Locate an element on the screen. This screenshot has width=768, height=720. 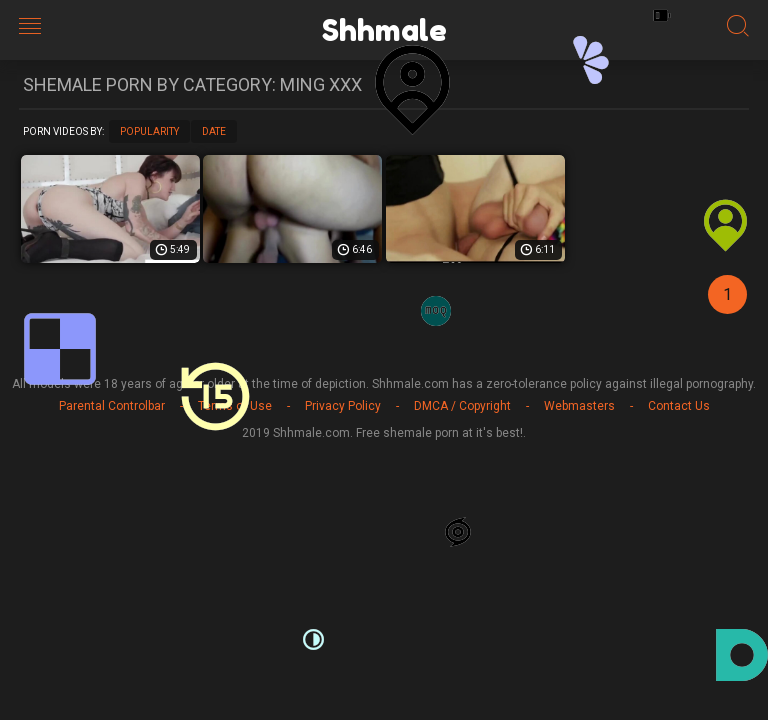
indicates low battery status is located at coordinates (661, 15).